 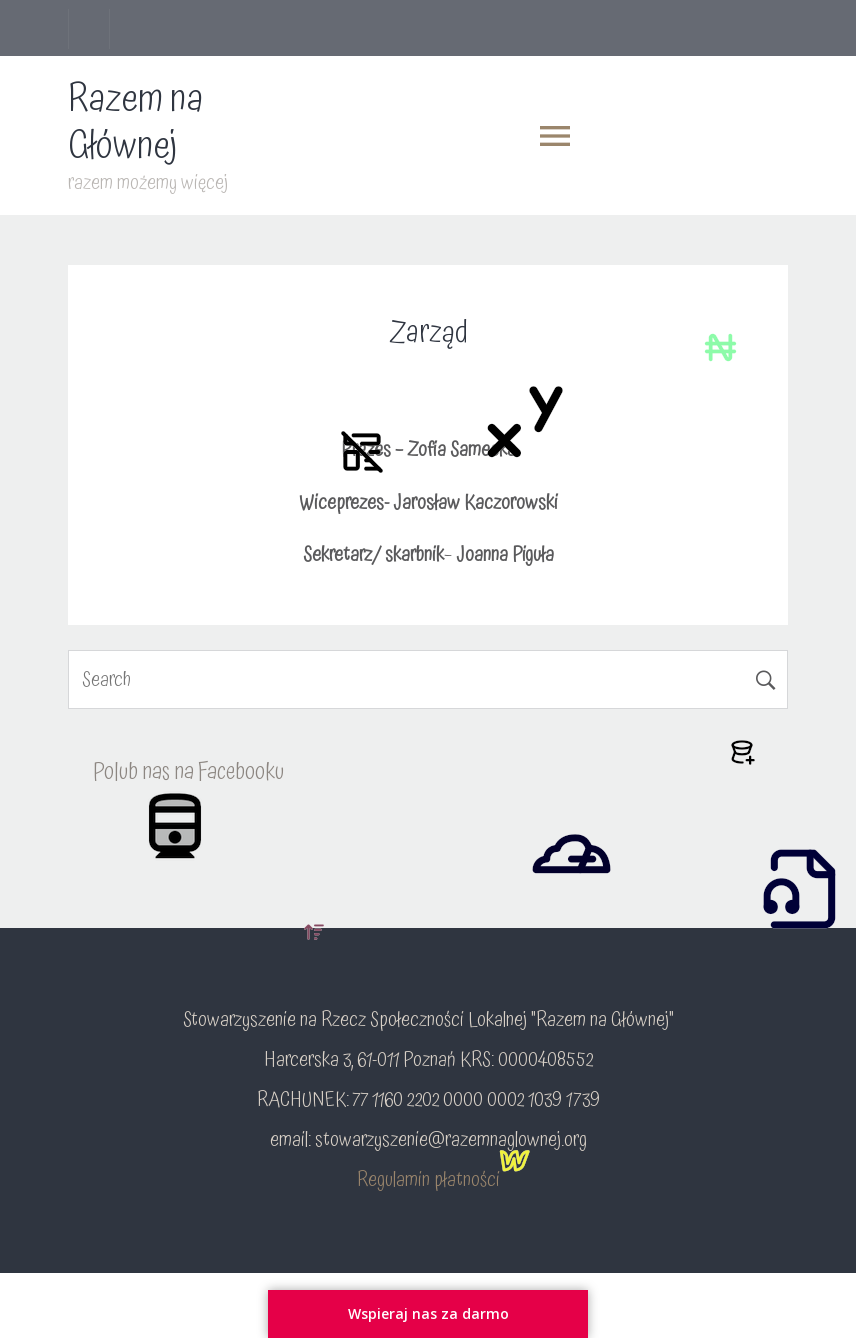 What do you see at coordinates (314, 932) in the screenshot?
I see `sort list in ascending order` at bounding box center [314, 932].